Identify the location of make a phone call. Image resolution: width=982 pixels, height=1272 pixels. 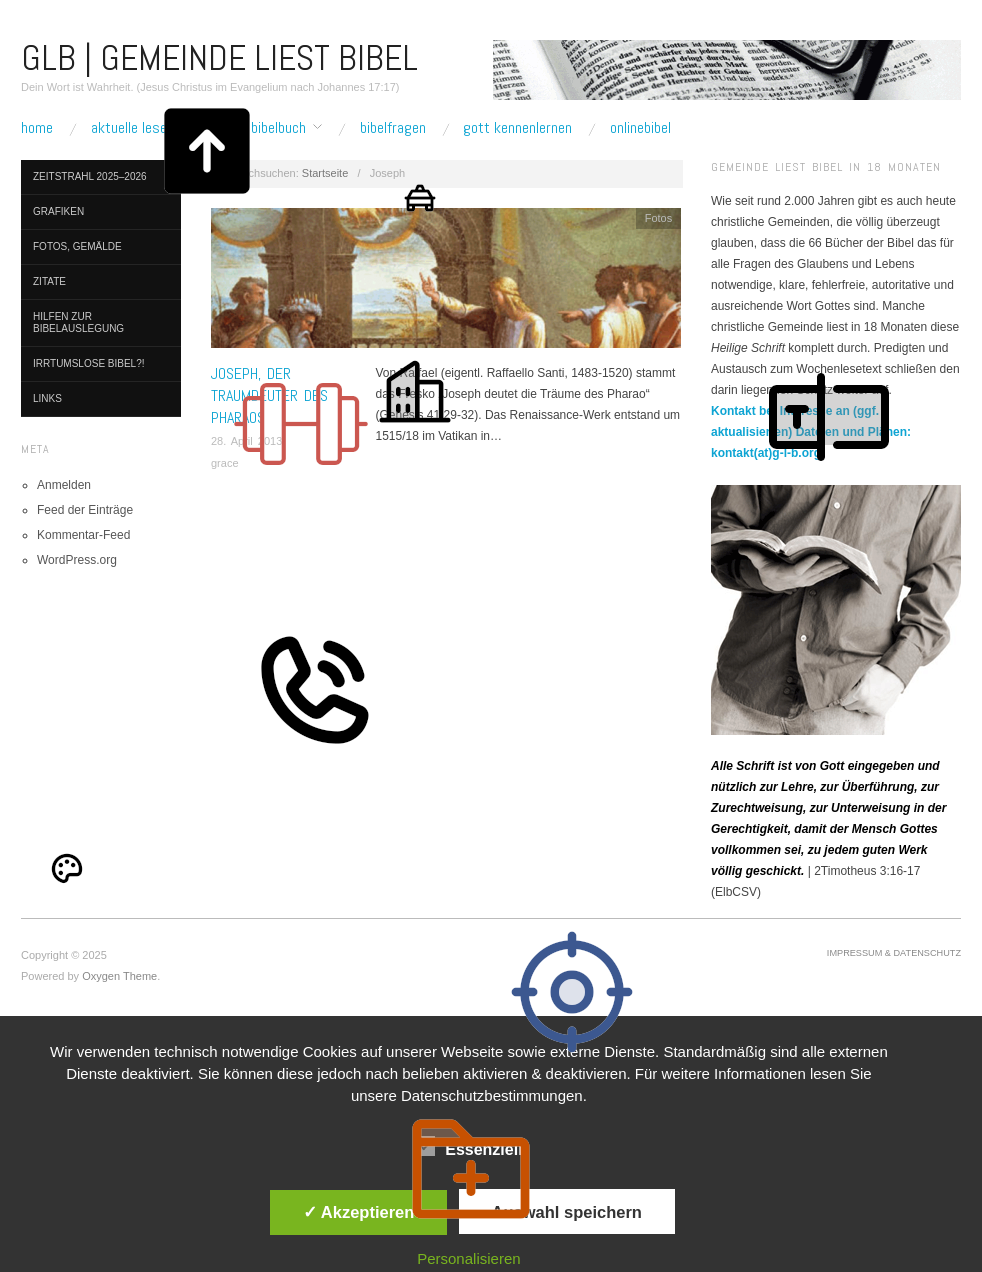
(317, 688).